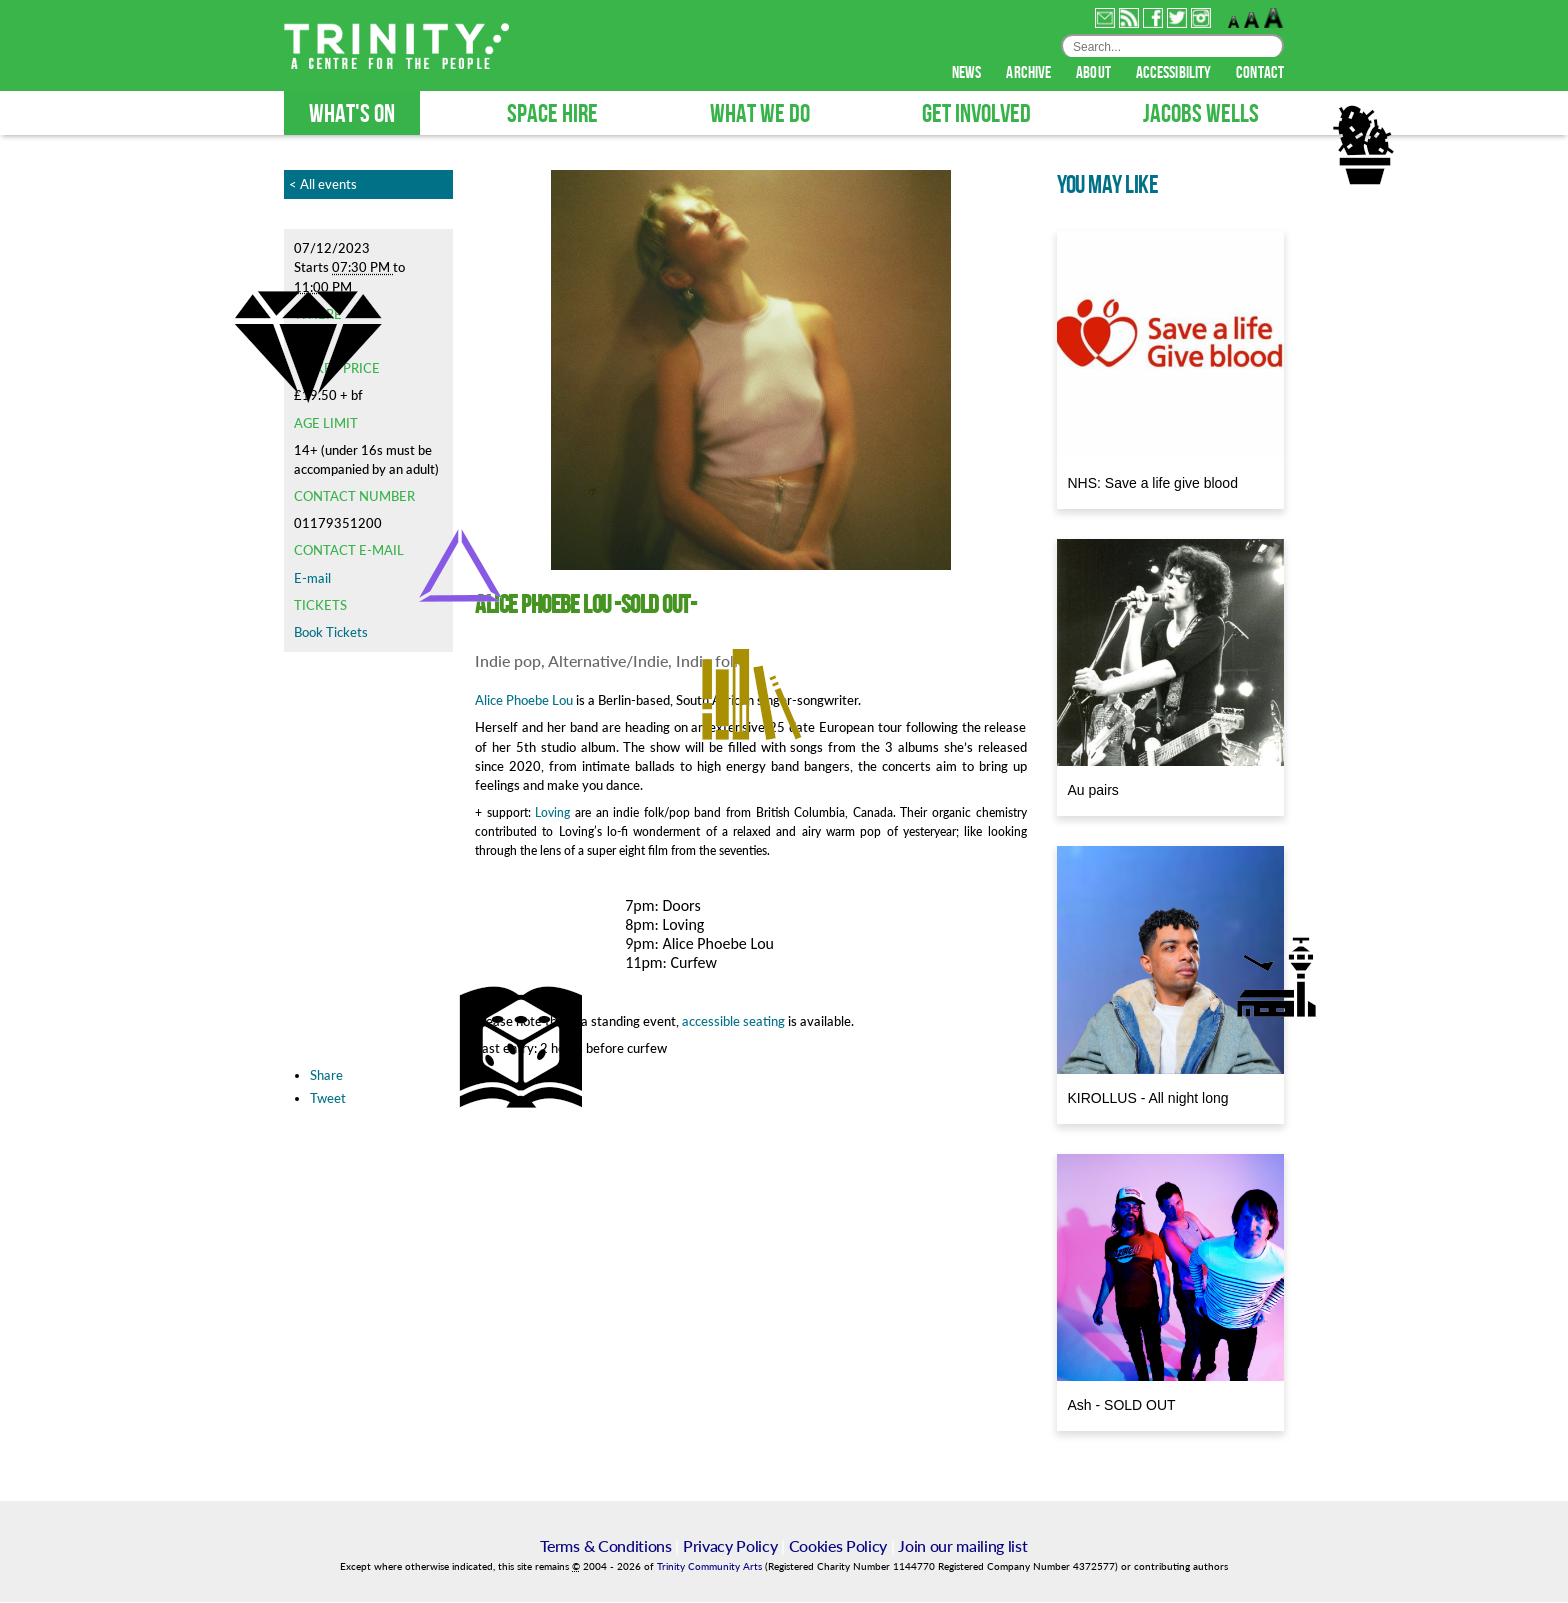 This screenshot has width=1568, height=1603. Describe the element at coordinates (1276, 977) in the screenshot. I see `access airport or flight management features` at that location.